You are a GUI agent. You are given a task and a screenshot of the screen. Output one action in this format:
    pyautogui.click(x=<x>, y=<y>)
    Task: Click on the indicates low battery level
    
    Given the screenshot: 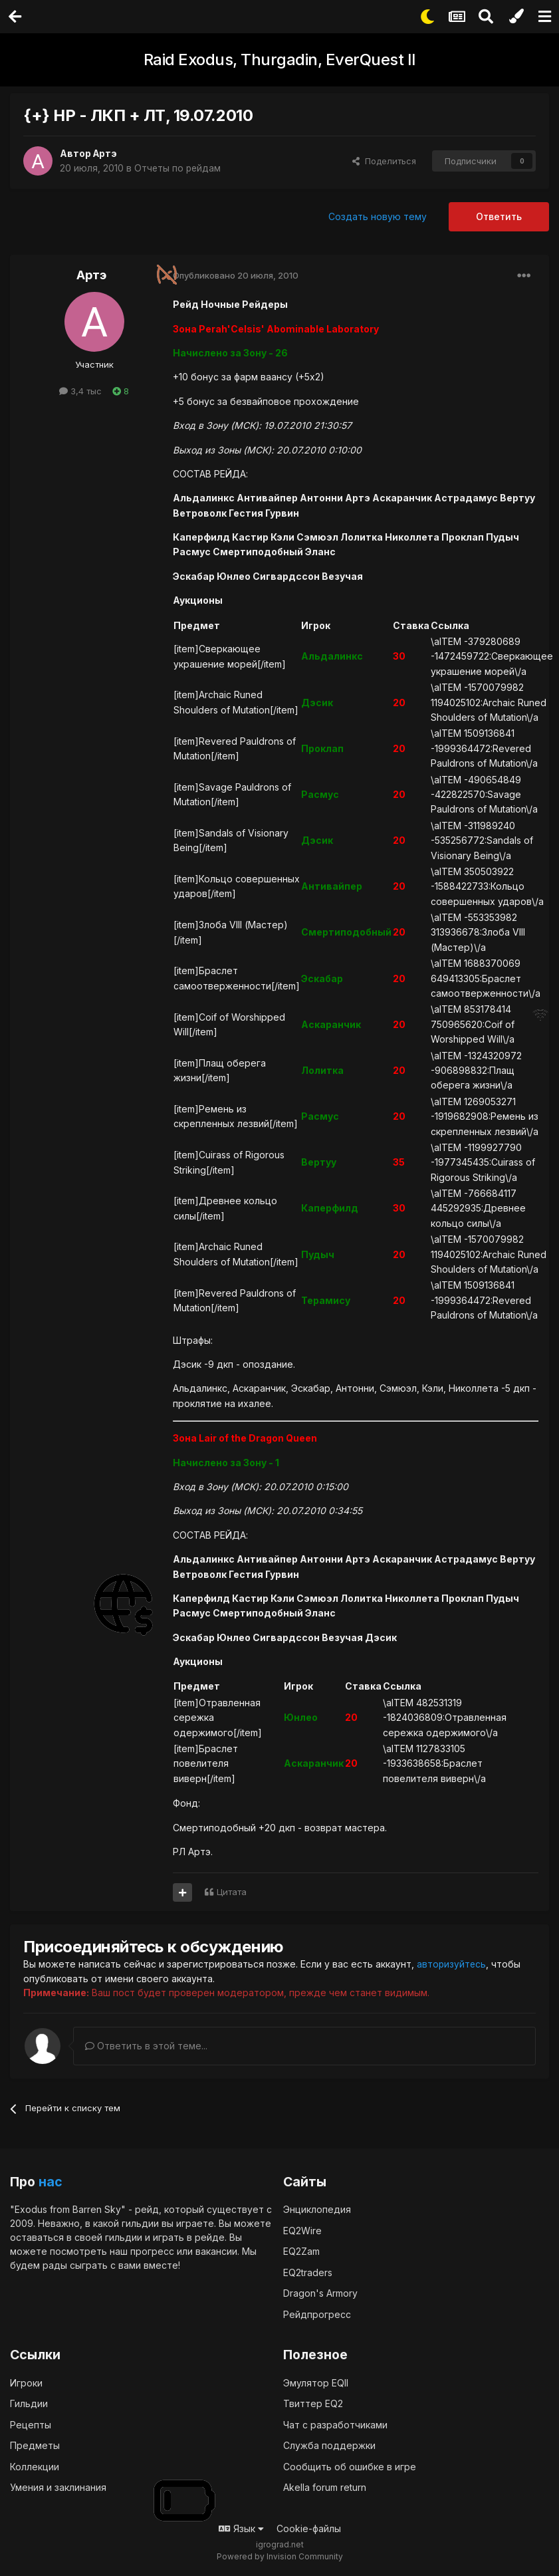 What is the action you would take?
    pyautogui.click(x=184, y=2500)
    